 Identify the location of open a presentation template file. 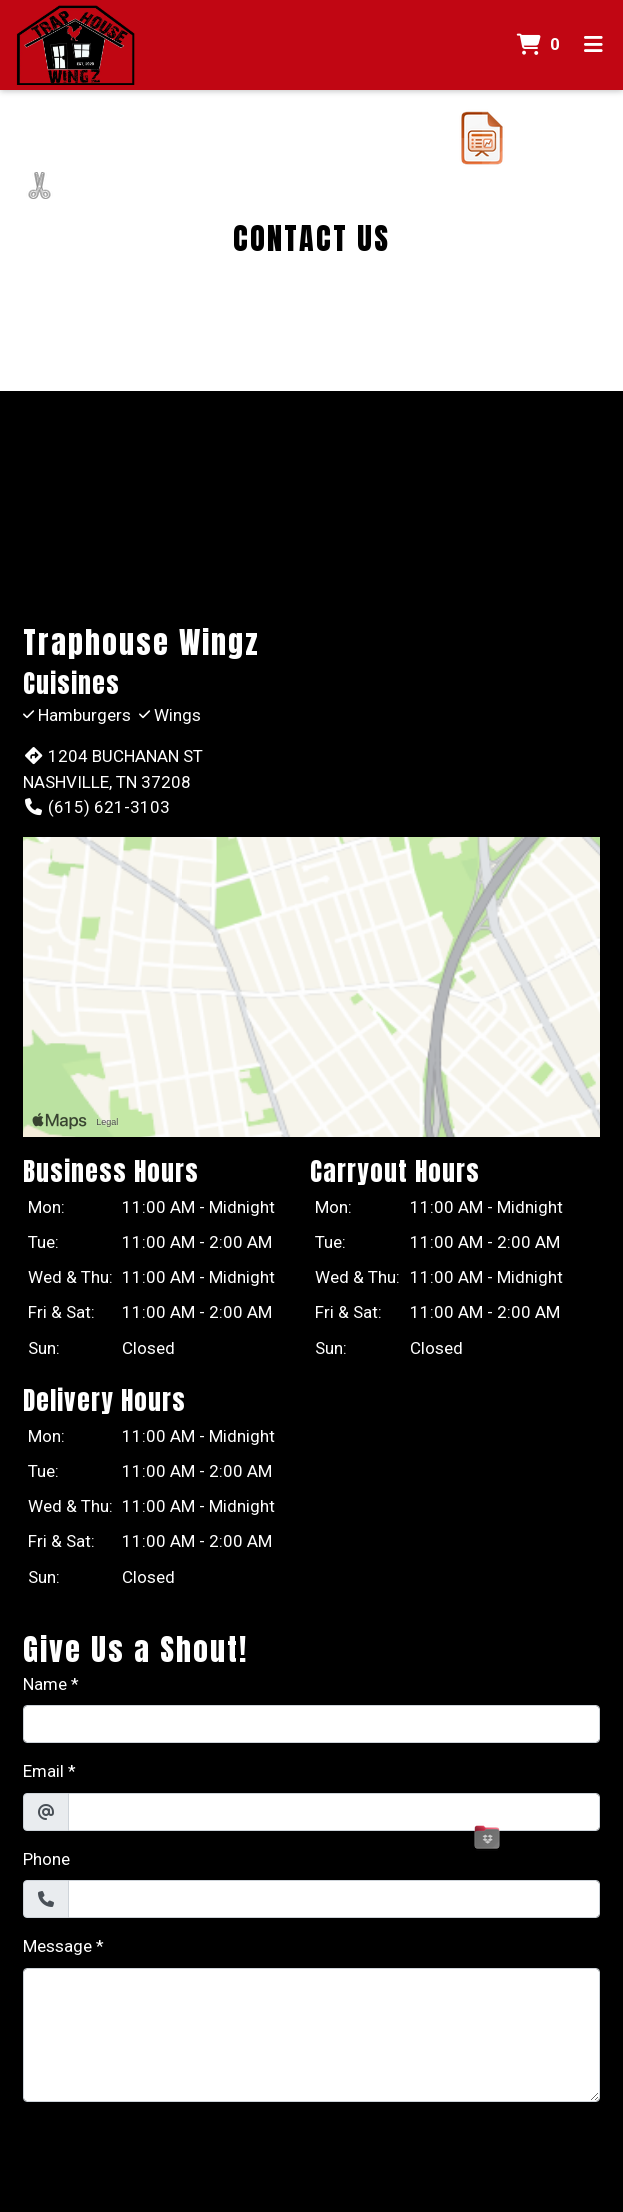
(482, 138).